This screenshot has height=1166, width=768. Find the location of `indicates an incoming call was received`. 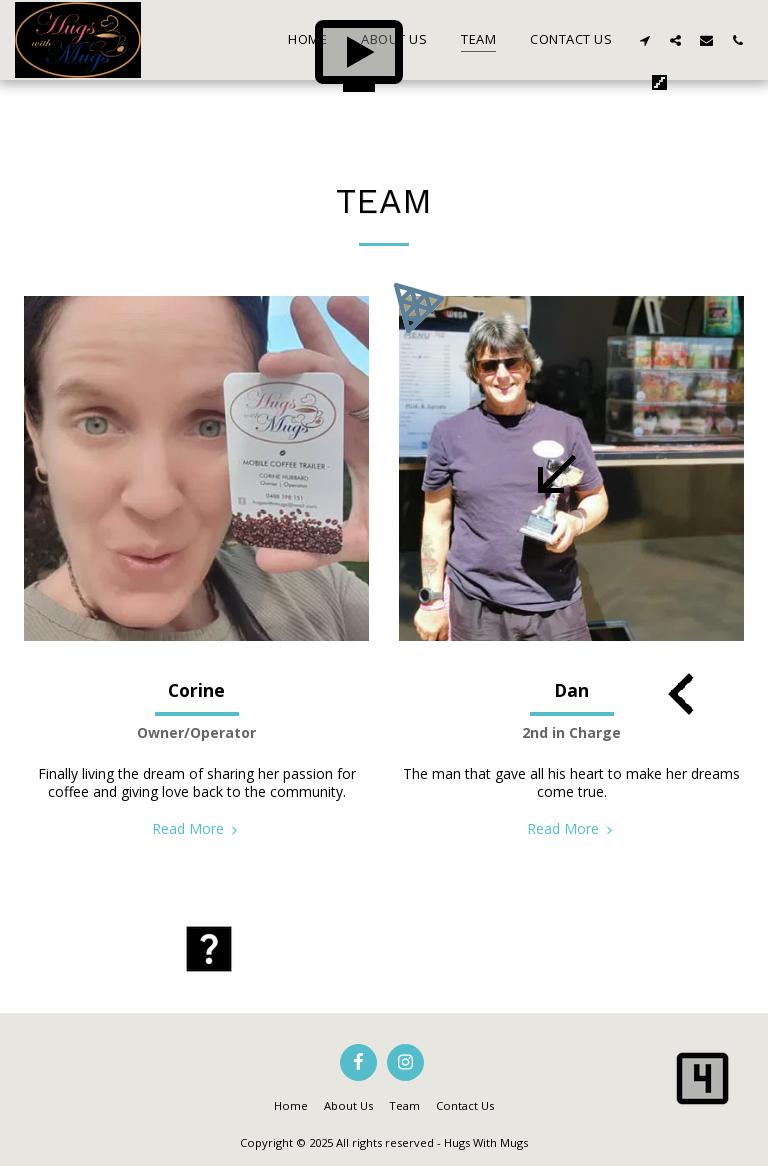

indicates an incoming call was received is located at coordinates (556, 475).